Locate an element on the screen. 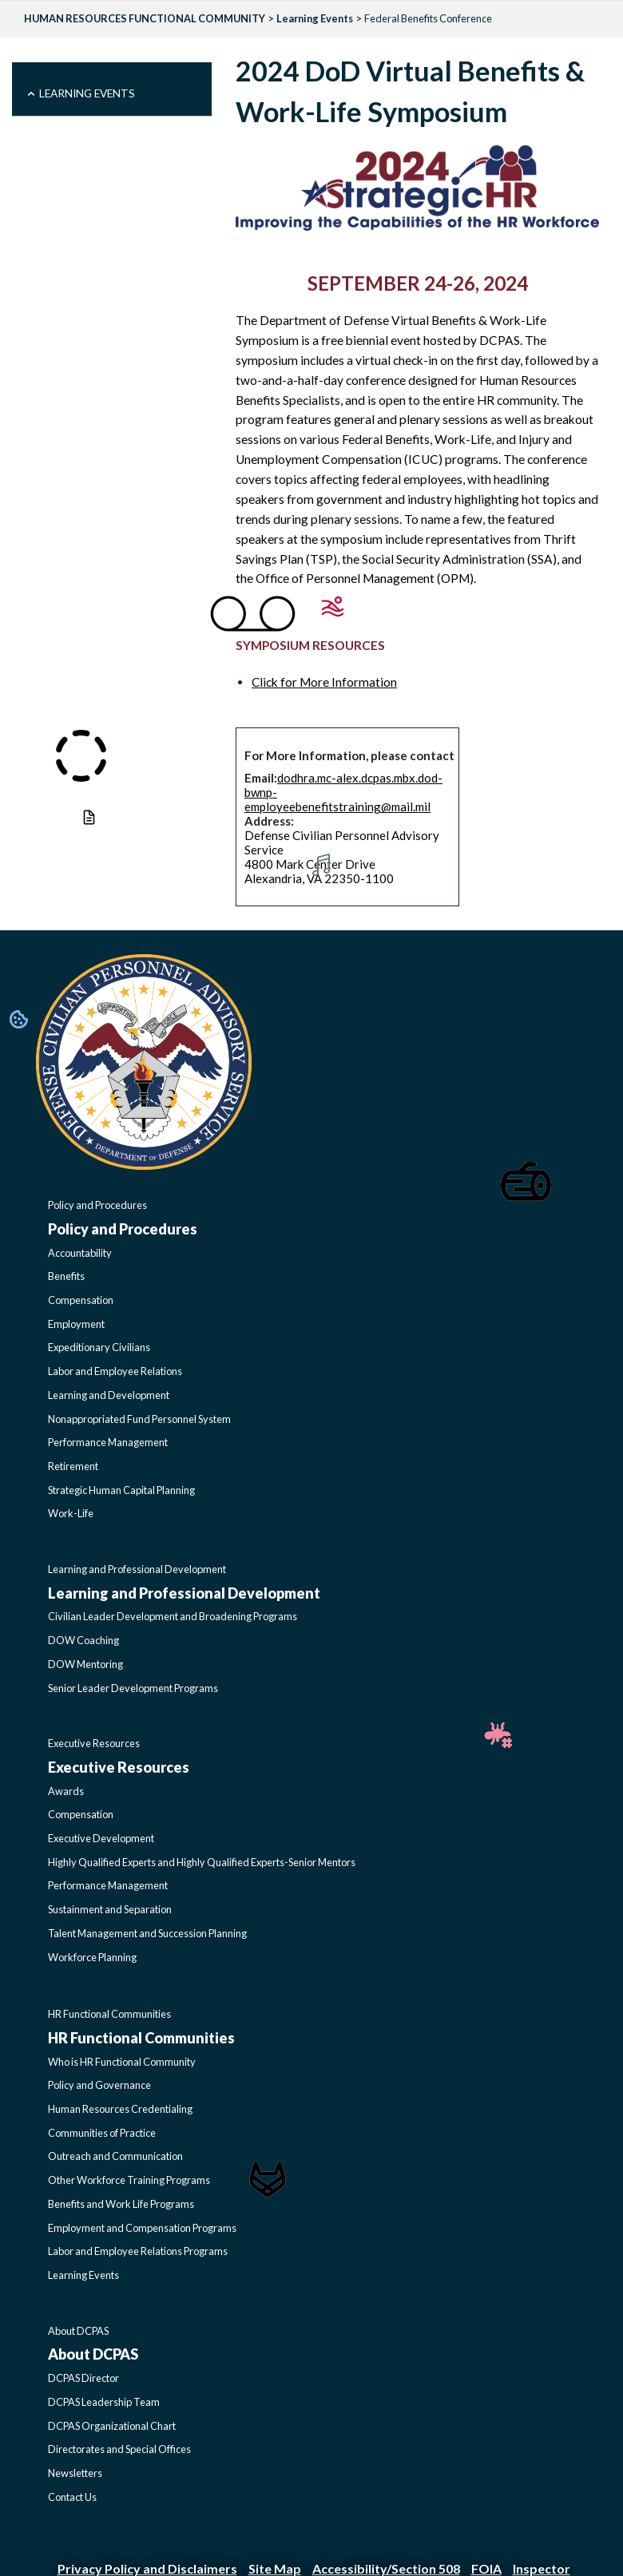  open music library or player is located at coordinates (321, 865).